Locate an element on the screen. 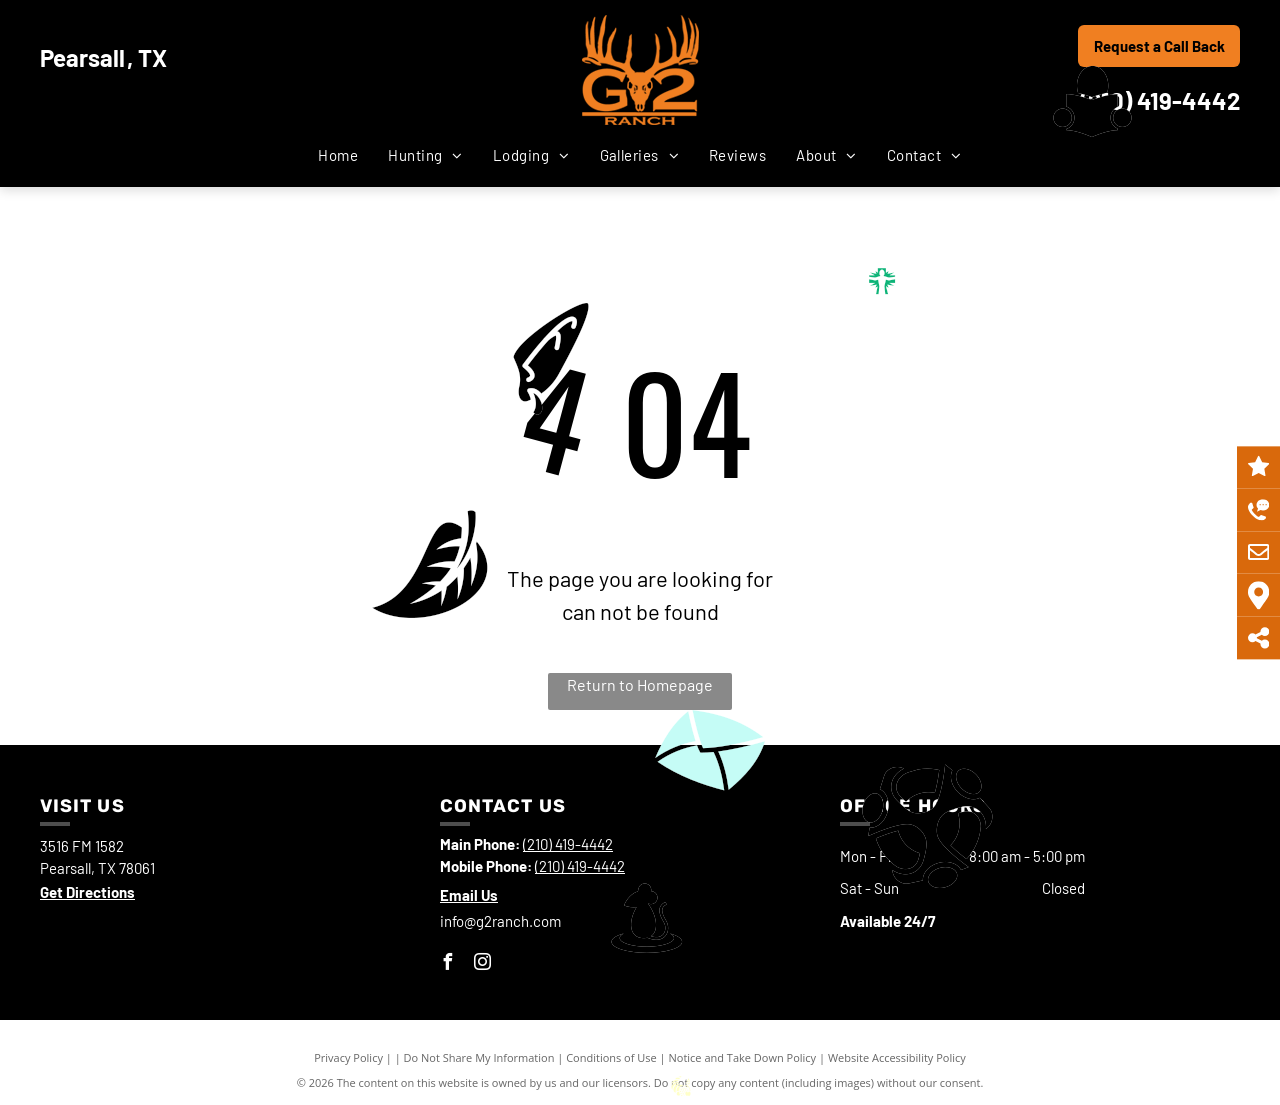  indicates harvest or abundance theme is located at coordinates (681, 1086).